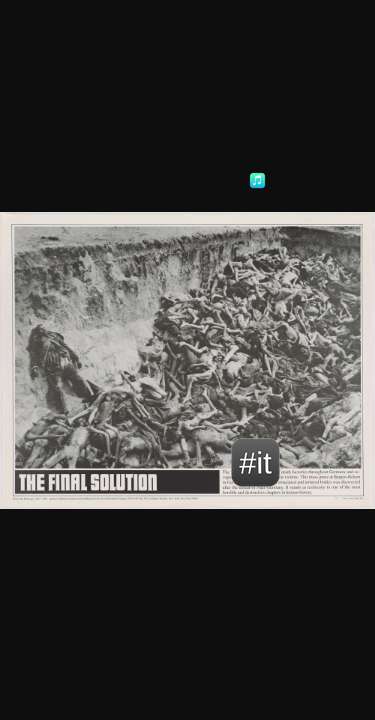 This screenshot has width=375, height=720. Describe the element at coordinates (255, 462) in the screenshot. I see `open hashit, a file hashing utility app` at that location.